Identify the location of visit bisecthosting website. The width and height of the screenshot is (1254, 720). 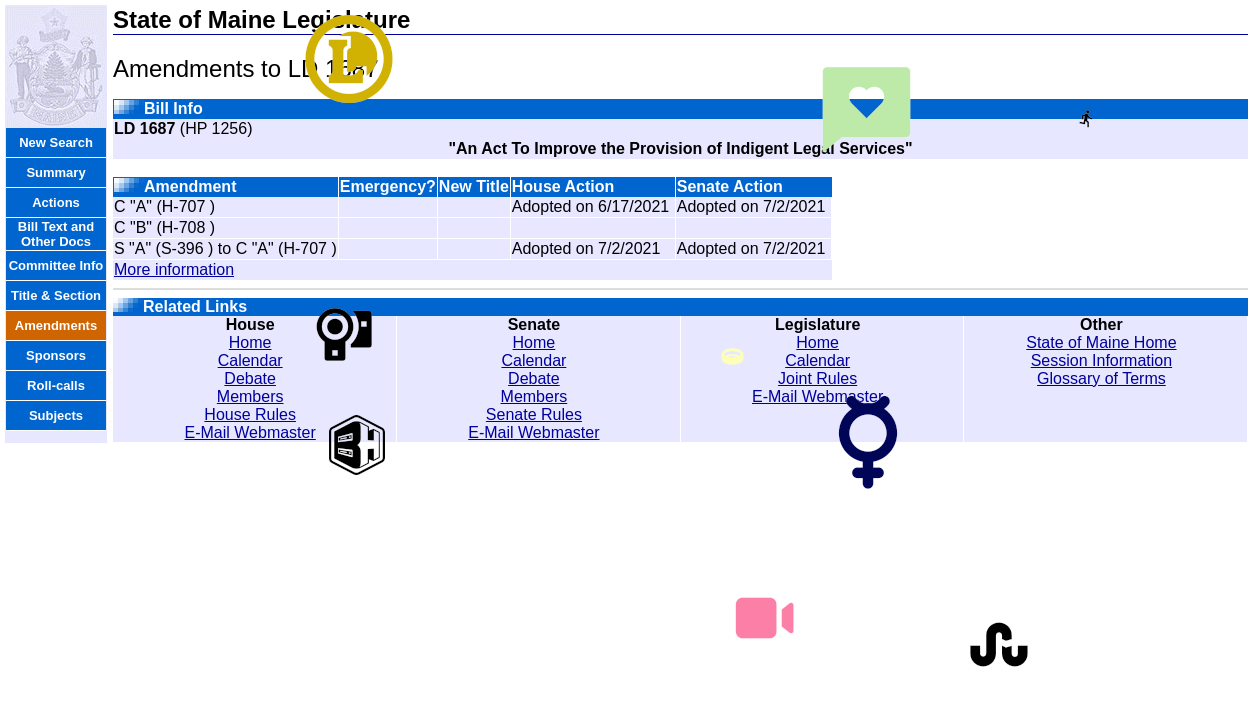
(357, 445).